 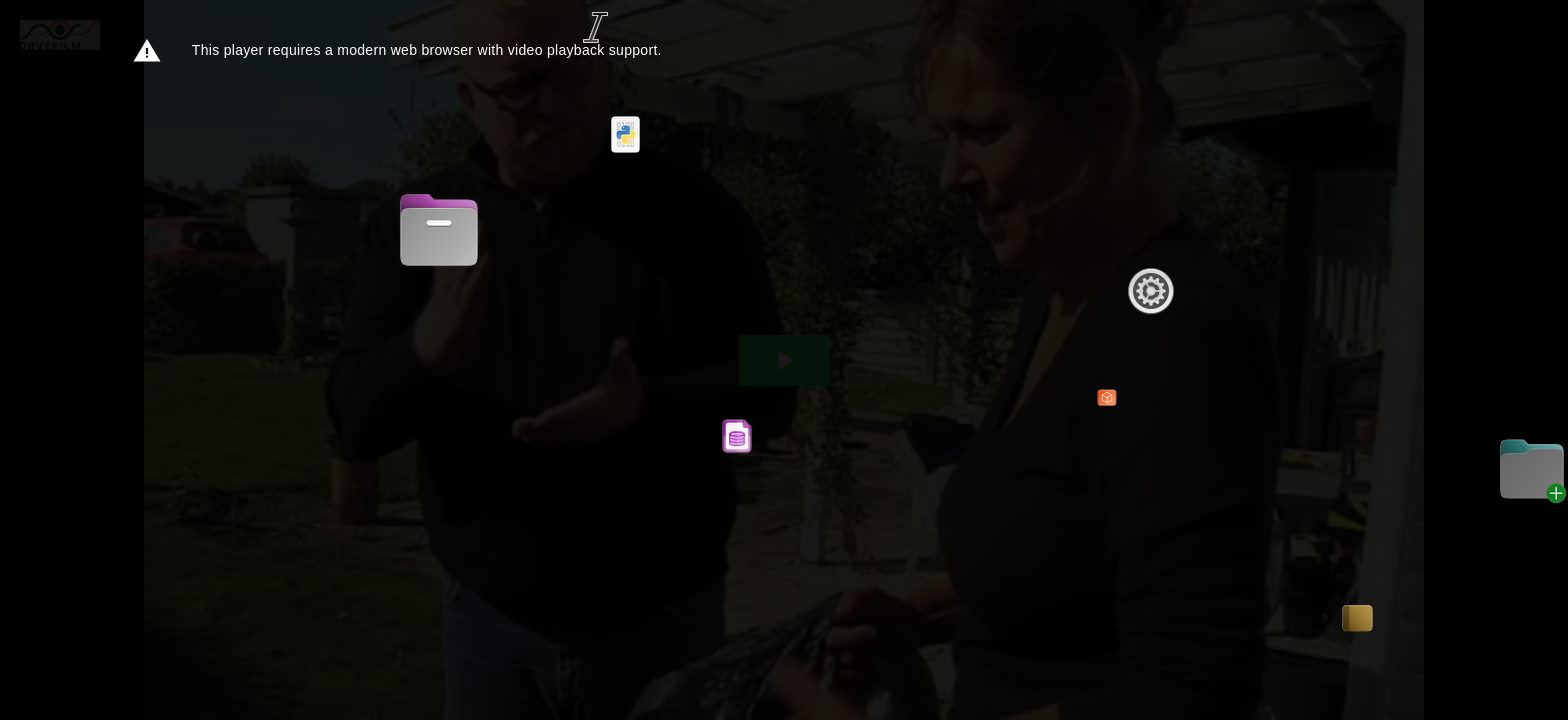 I want to click on open a Blender 3D project file, so click(x=1107, y=397).